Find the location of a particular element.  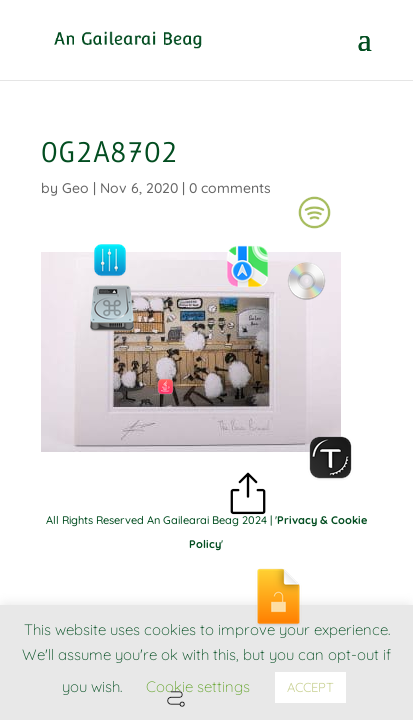

a skgc file type associated with security or encryption is located at coordinates (278, 597).